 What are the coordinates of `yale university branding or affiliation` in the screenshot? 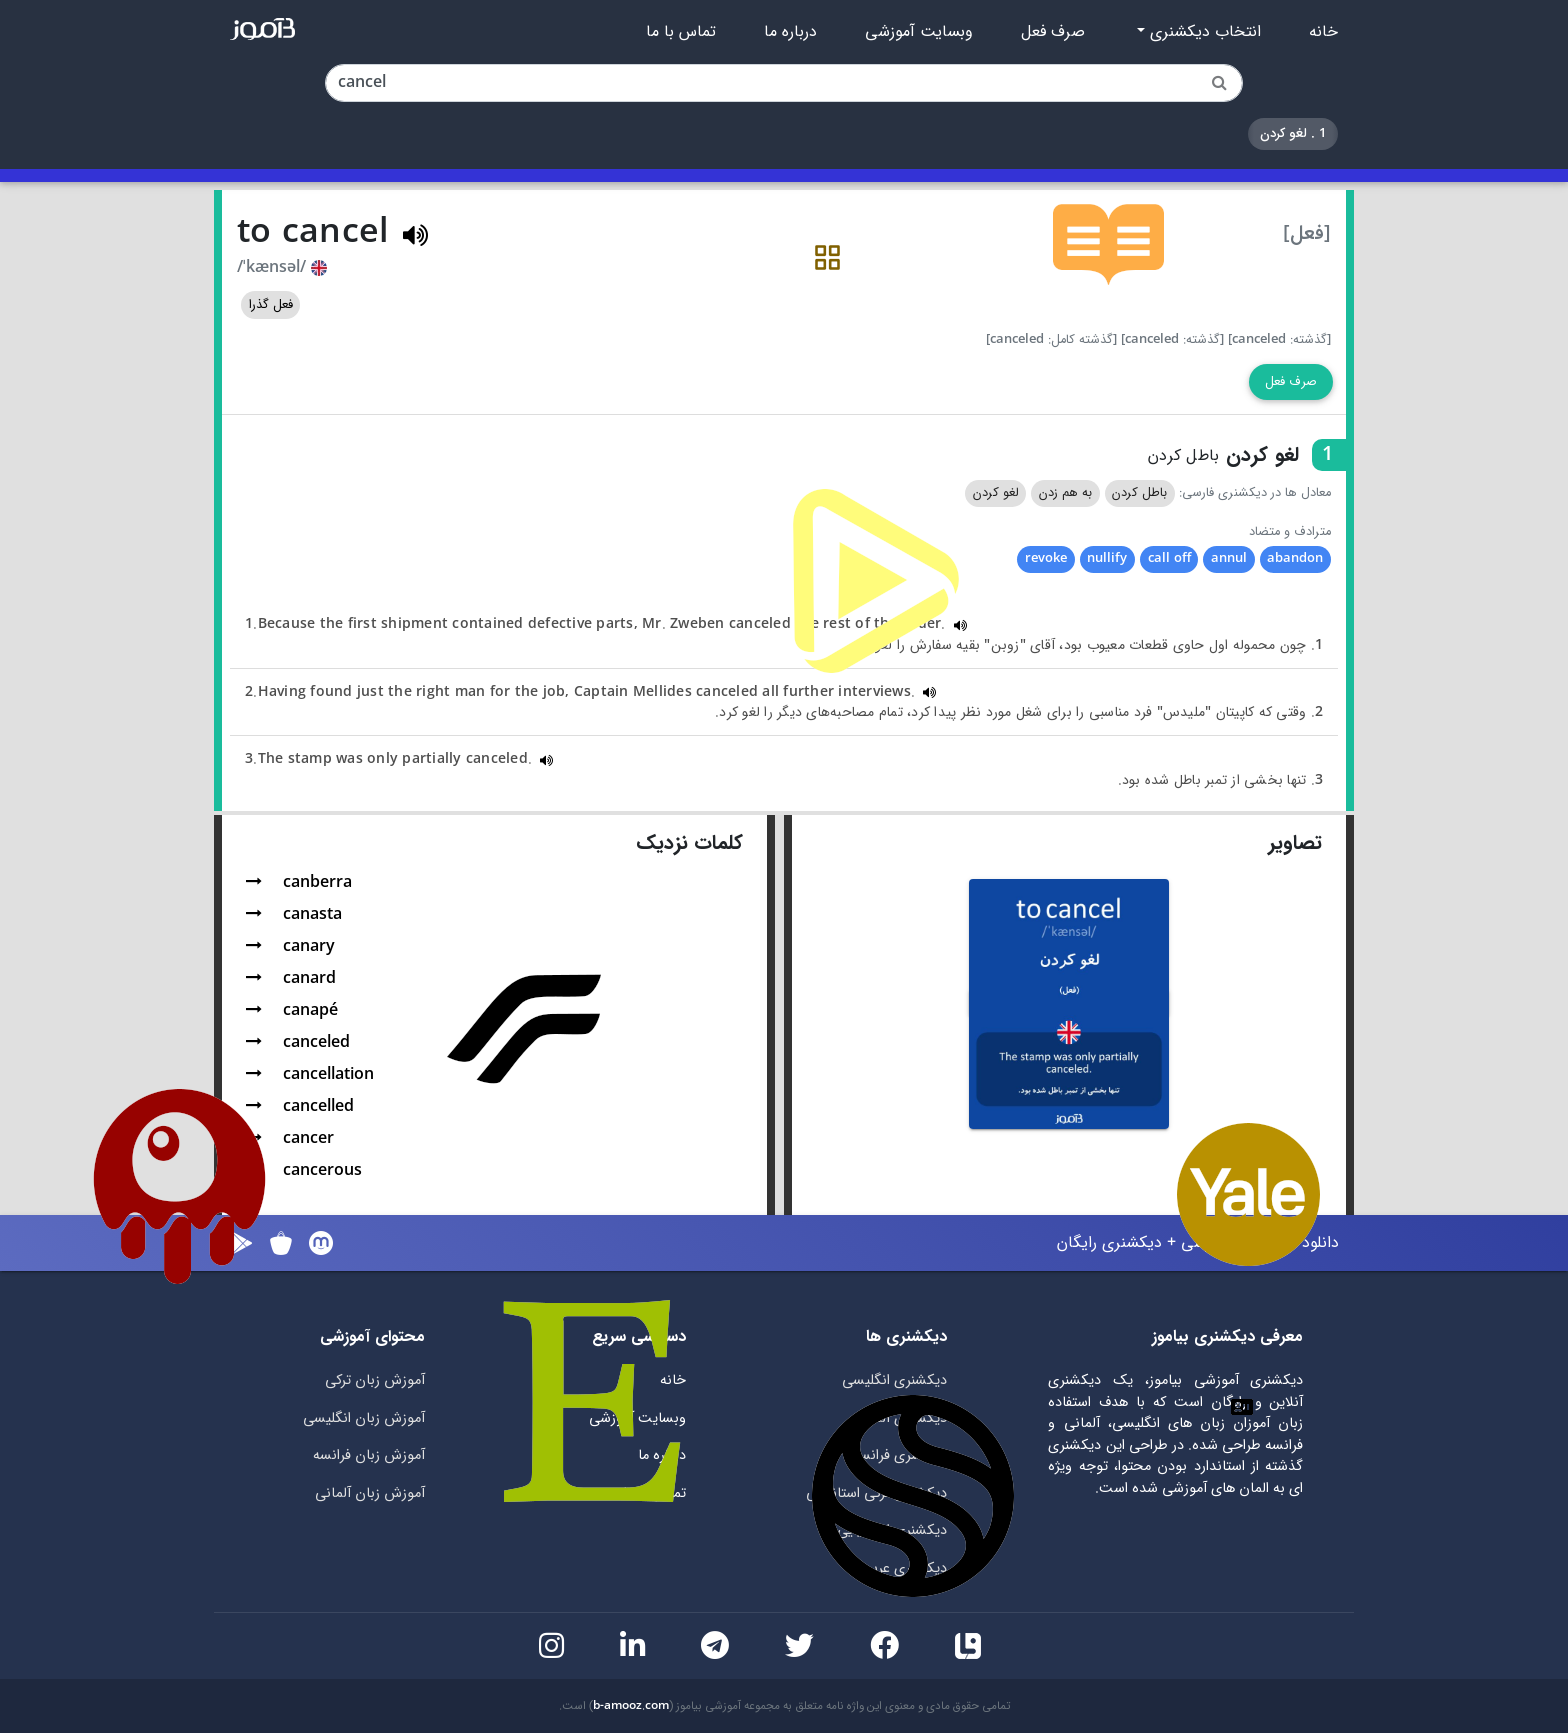 It's located at (1248, 1194).